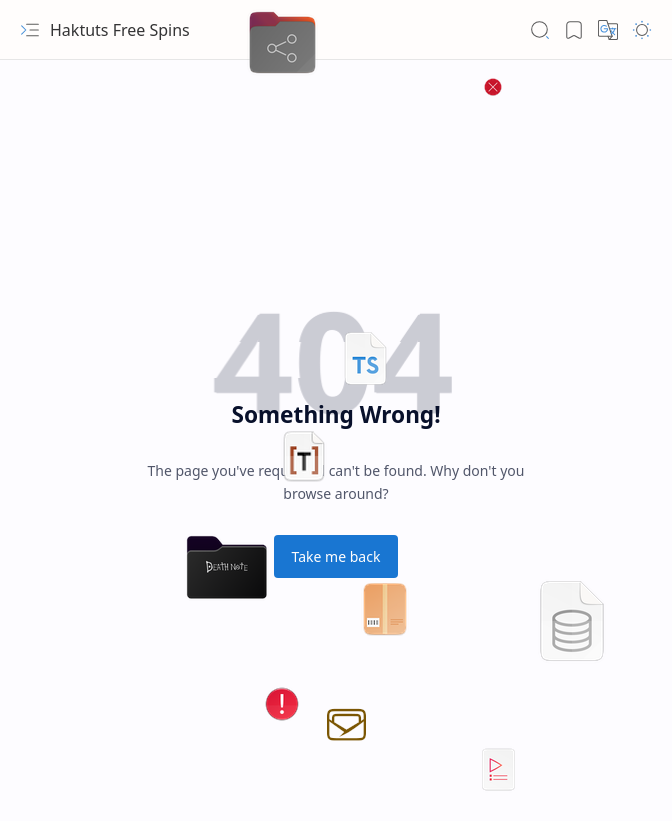 The height and width of the screenshot is (821, 672). I want to click on sql database file, so click(572, 621).